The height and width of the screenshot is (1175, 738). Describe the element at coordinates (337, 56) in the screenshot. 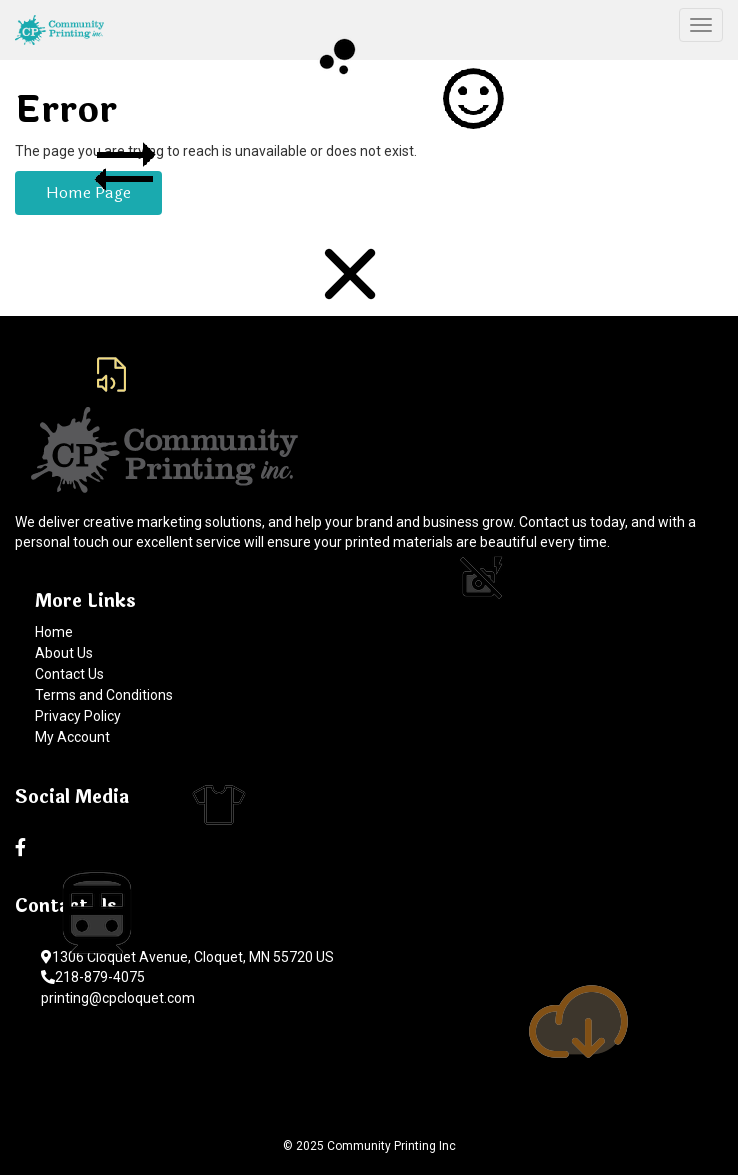

I see `view bubble chart visualization` at that location.